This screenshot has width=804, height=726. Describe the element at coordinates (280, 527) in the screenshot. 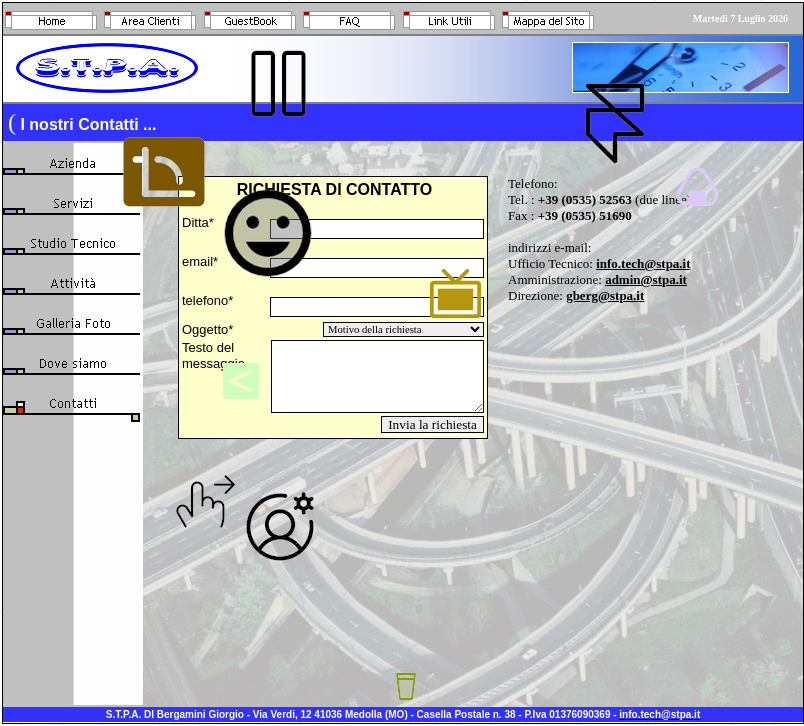

I see `access user profile settings` at that location.